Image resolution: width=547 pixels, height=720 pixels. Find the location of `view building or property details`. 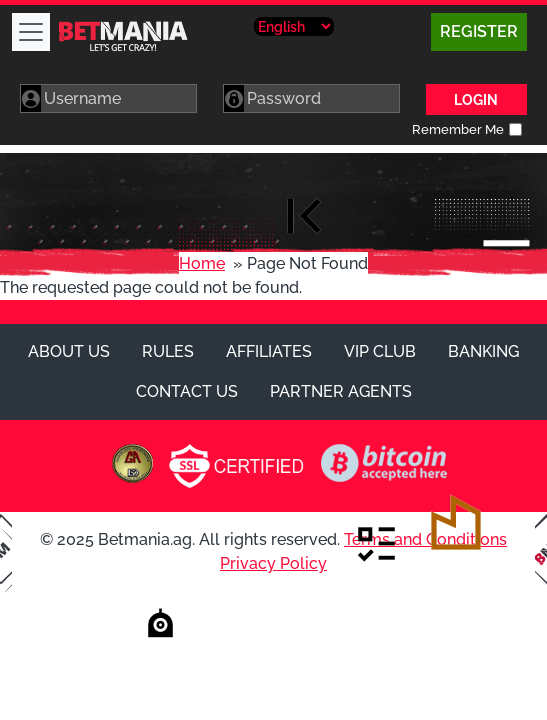

view building or property details is located at coordinates (456, 525).